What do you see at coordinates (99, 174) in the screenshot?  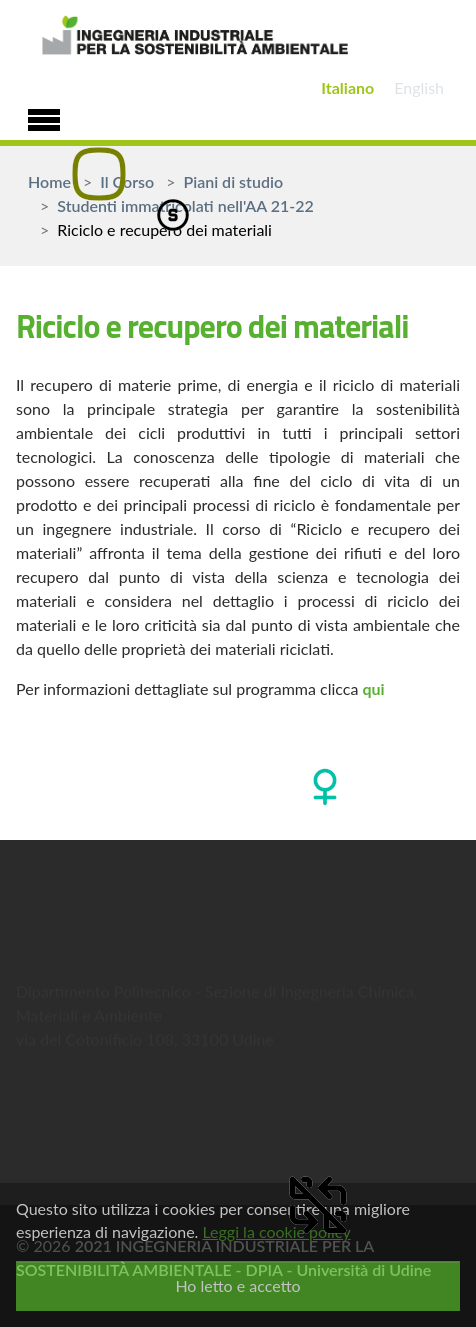 I see `a default placeholder or empty state container` at bounding box center [99, 174].